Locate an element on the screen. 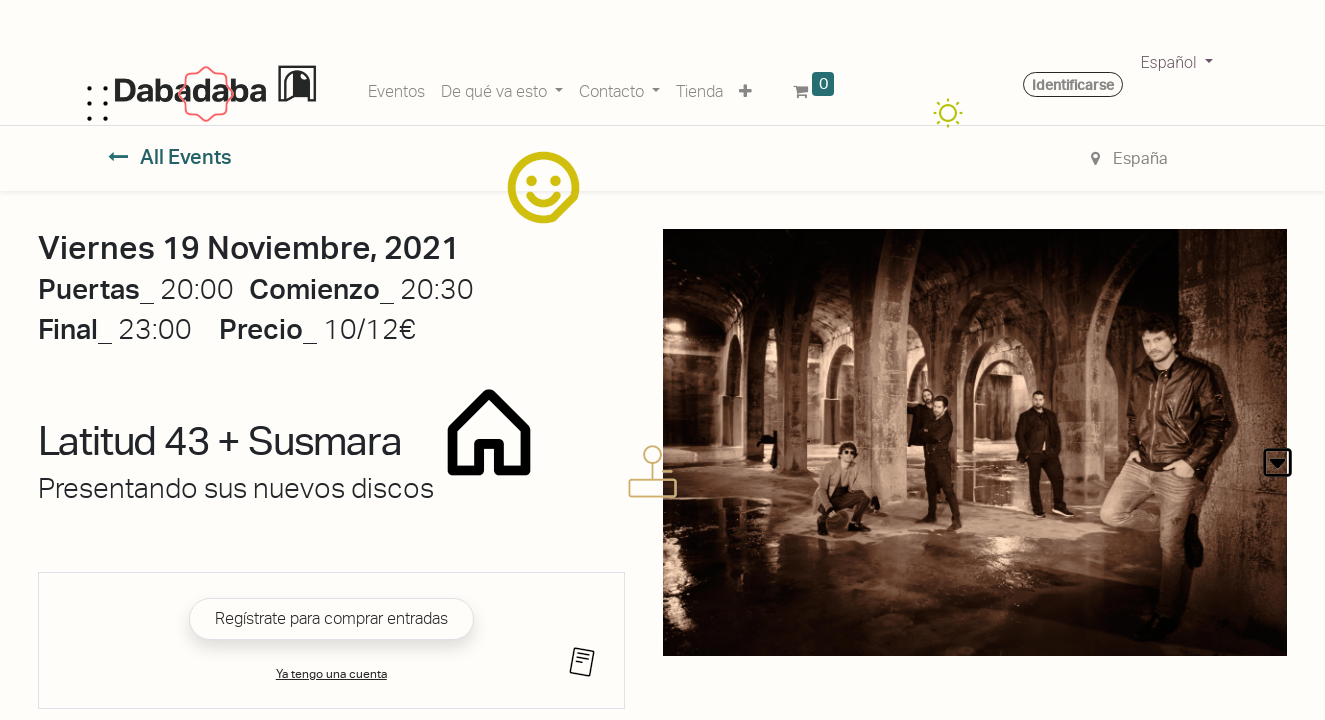 The image size is (1325, 720). reduce screen brightness is located at coordinates (948, 113).